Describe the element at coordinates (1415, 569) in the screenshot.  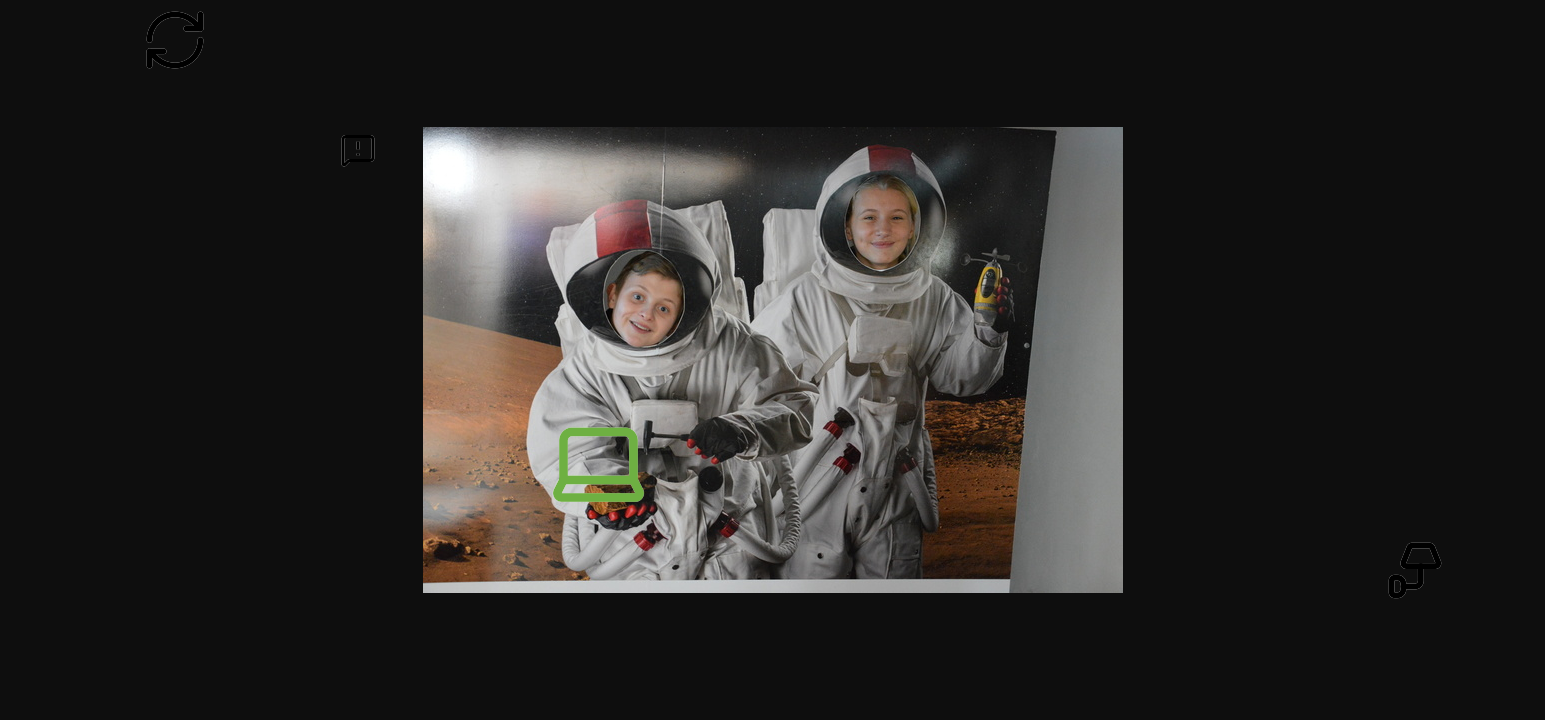
I see `select a wall-mounted light fixture` at that location.